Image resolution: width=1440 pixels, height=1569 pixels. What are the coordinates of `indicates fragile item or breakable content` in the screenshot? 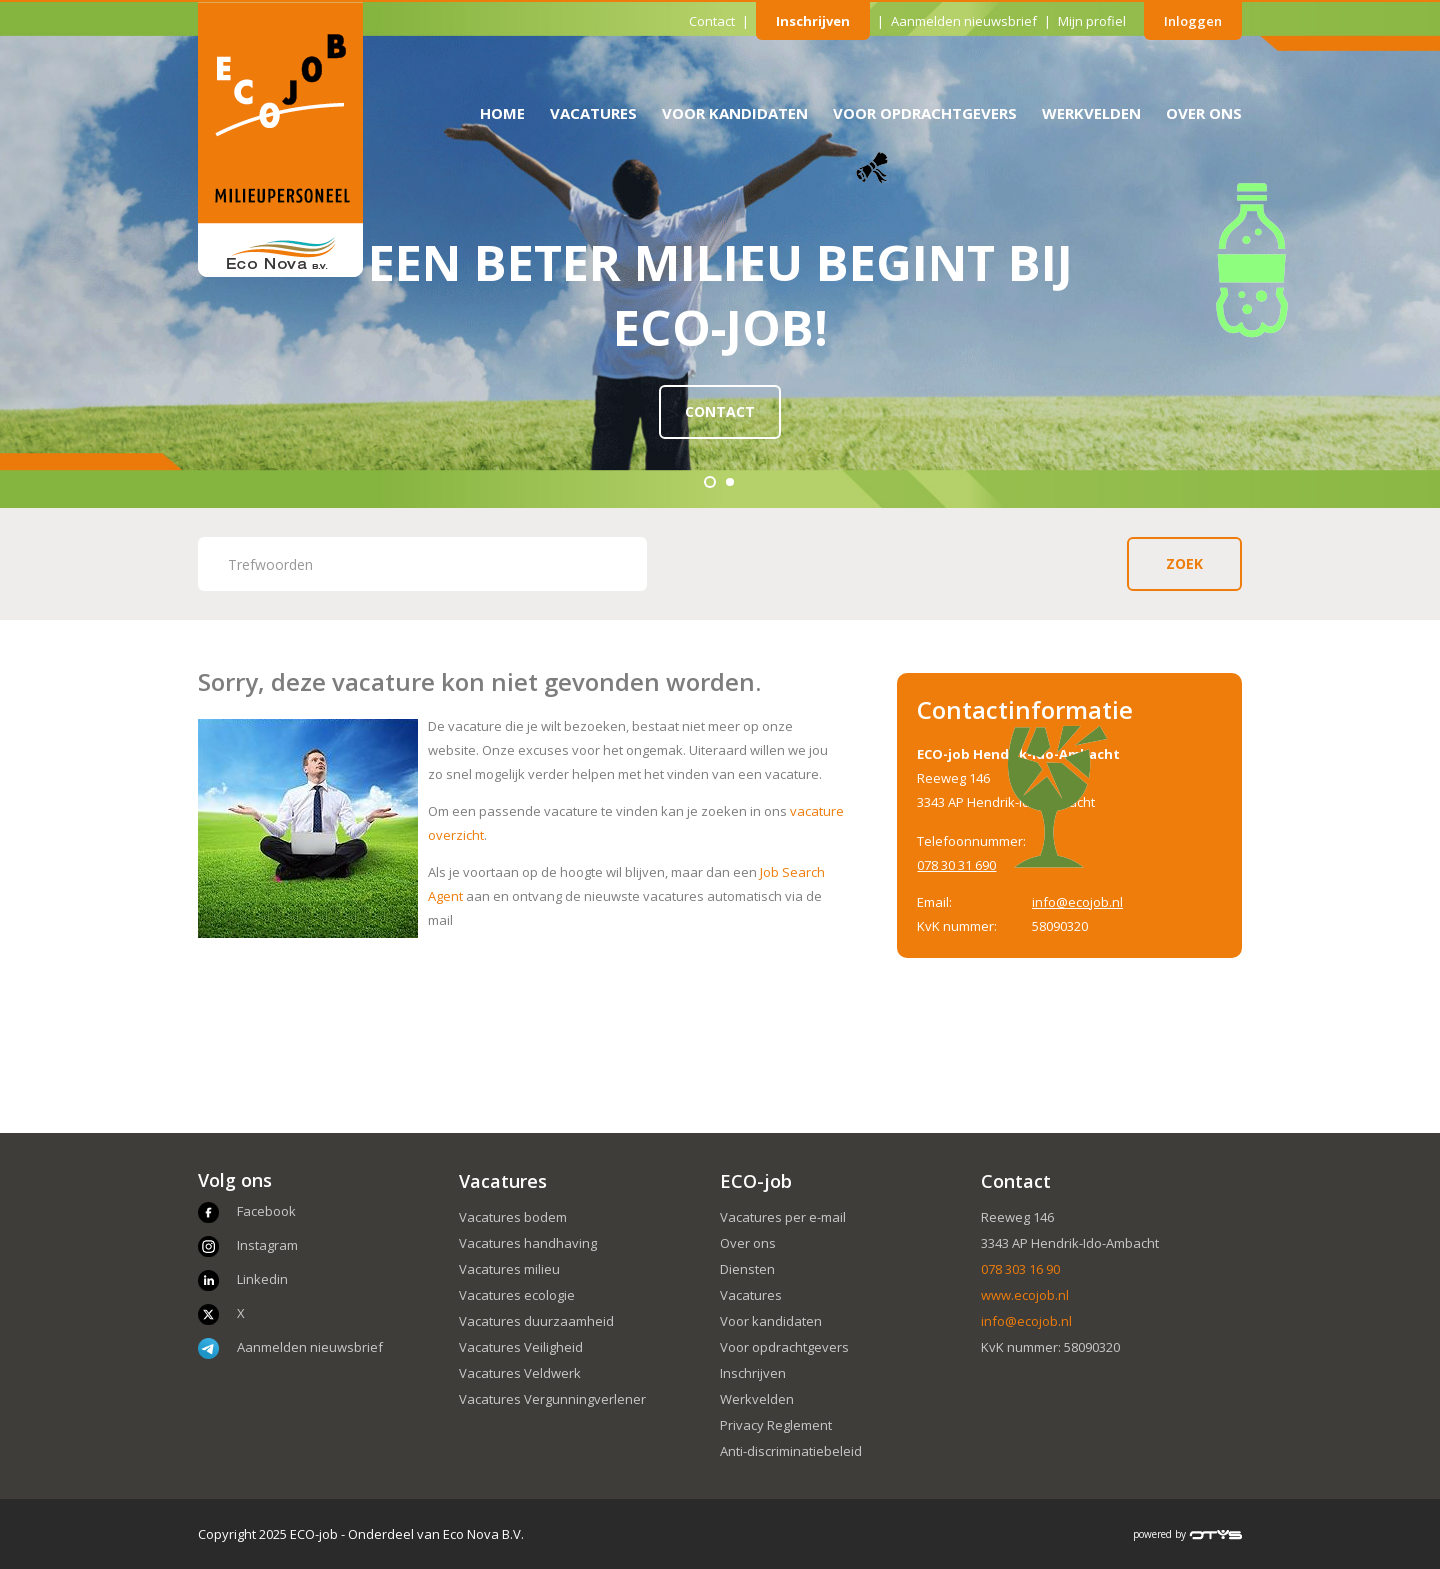 It's located at (1047, 797).